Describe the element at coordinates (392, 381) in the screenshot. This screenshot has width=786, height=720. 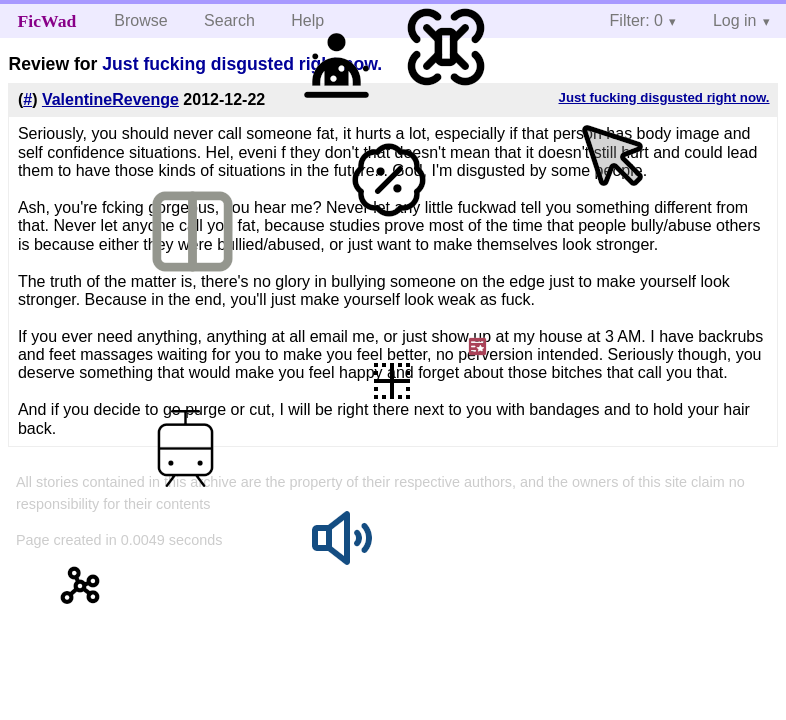
I see `apply inner borders to selected cells` at that location.